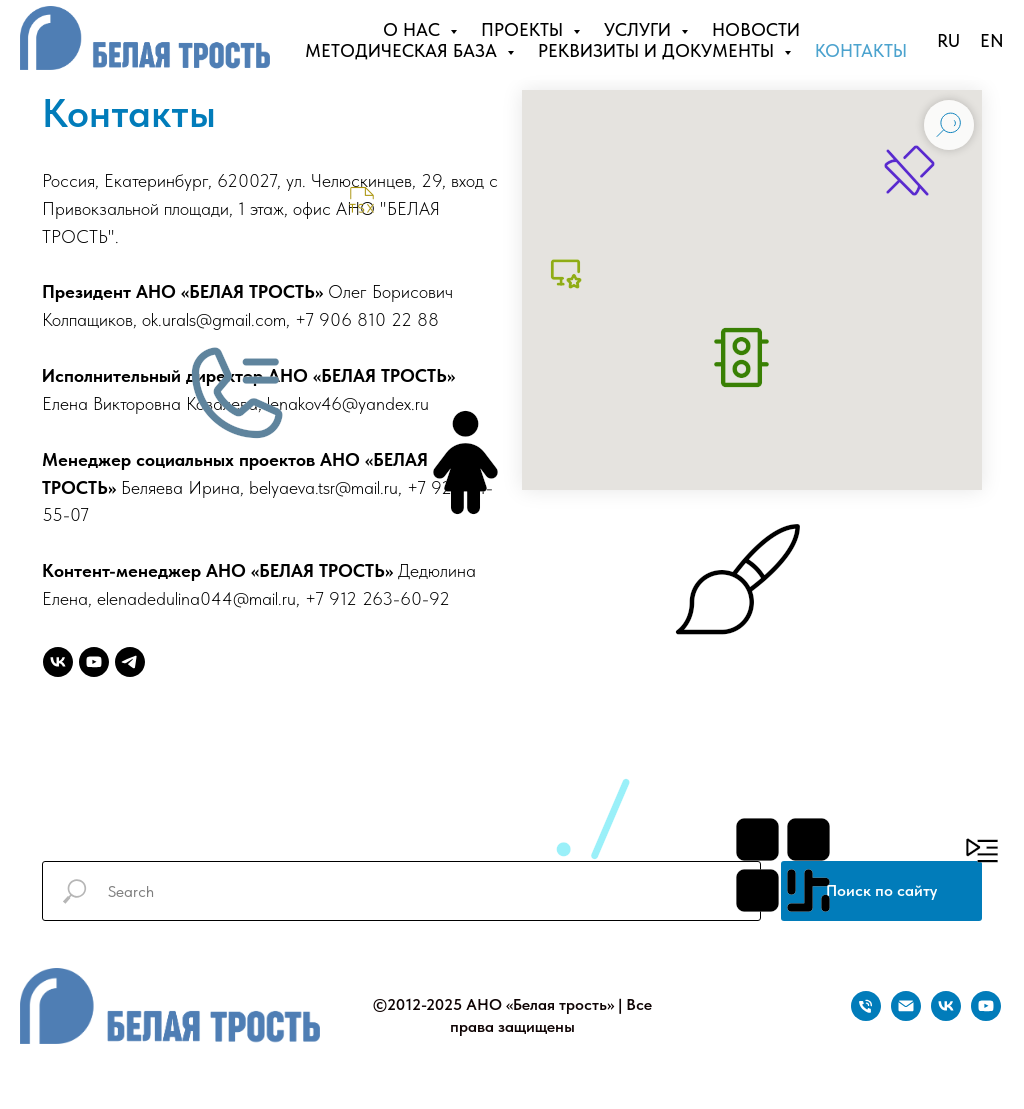 The height and width of the screenshot is (1109, 1024). I want to click on scan or generate a qr code, so click(783, 865).